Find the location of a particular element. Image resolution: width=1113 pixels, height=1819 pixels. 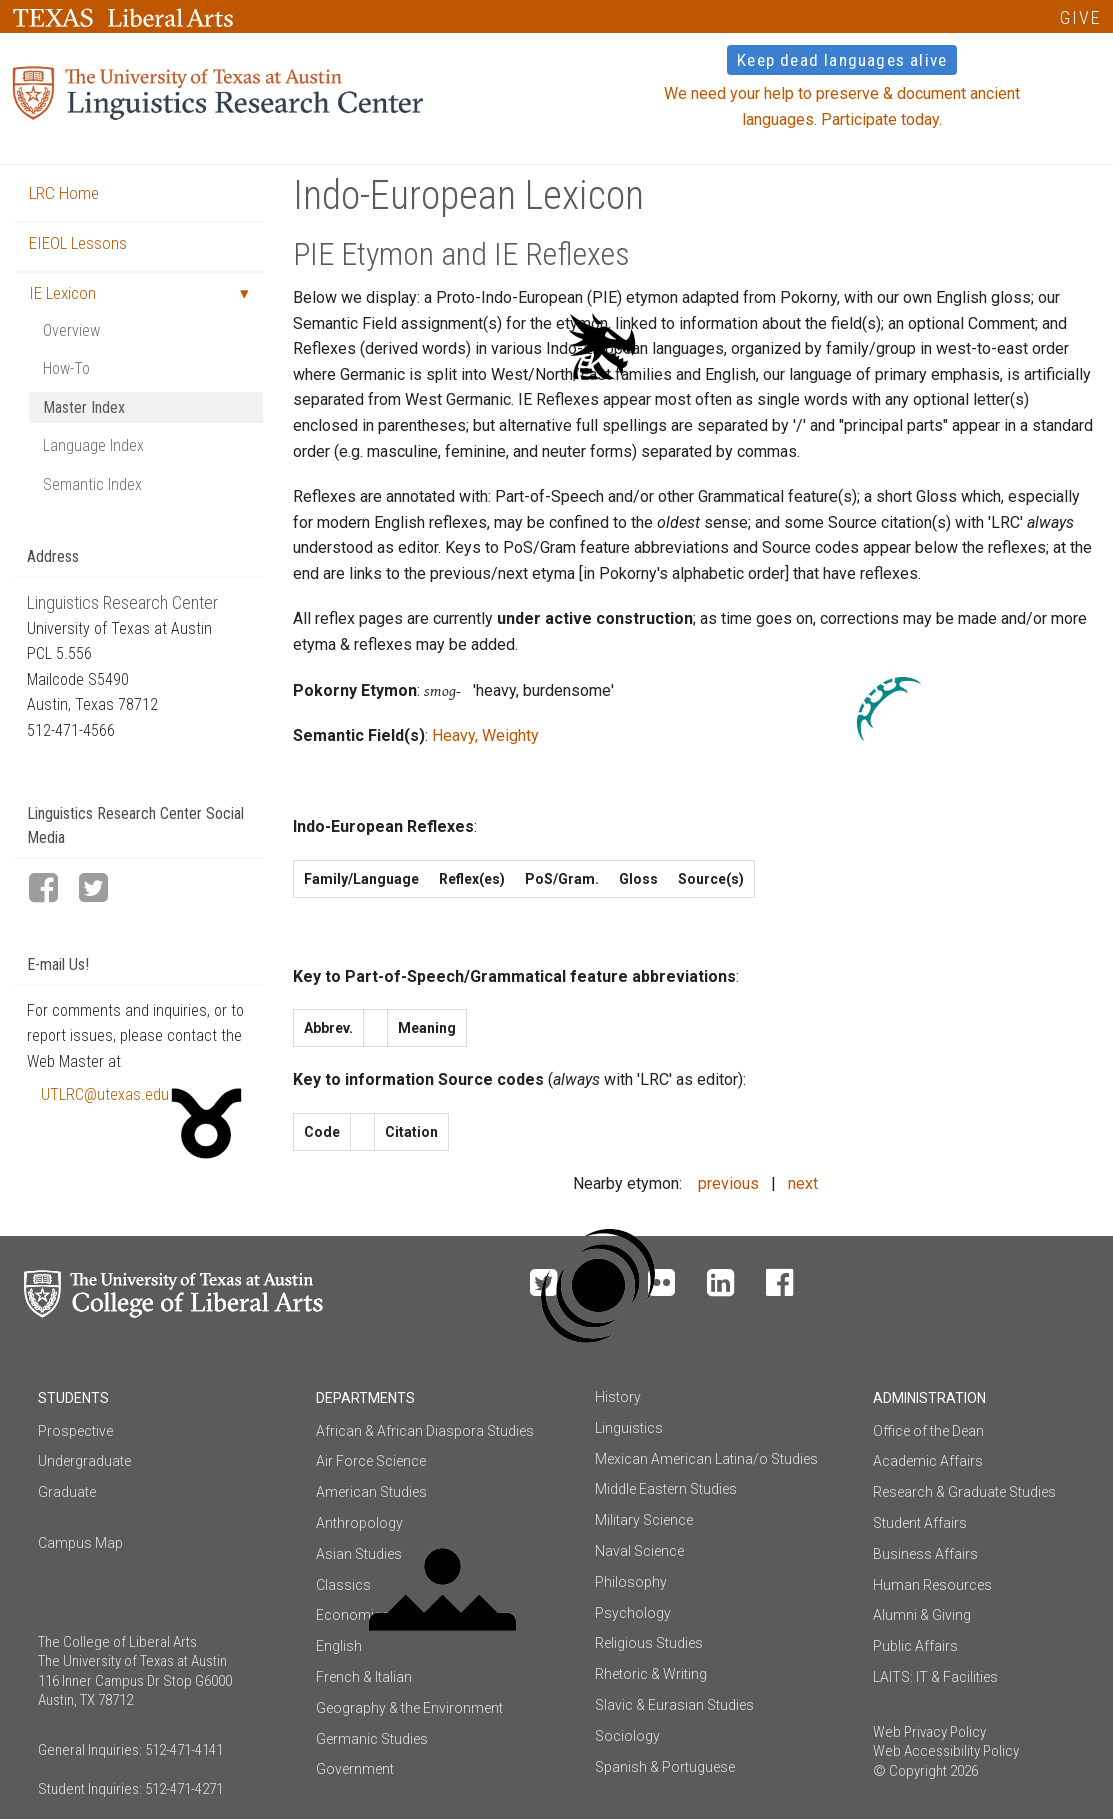

indicates a desert or Egyptian-themed level is located at coordinates (442, 1589).